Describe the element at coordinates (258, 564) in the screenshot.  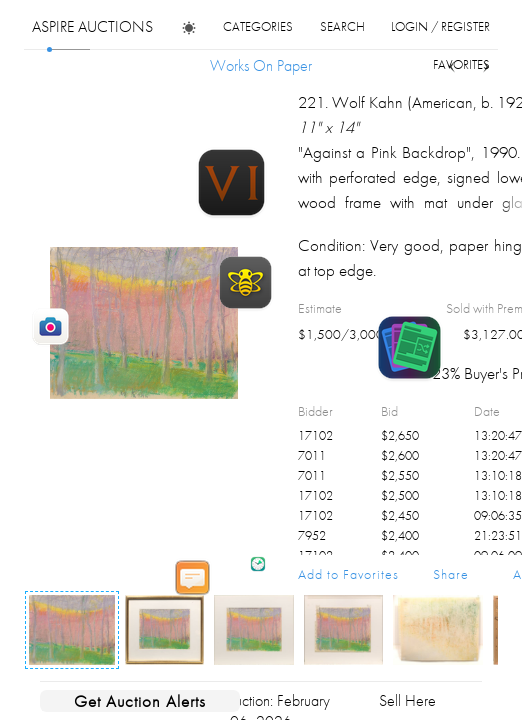
I see `open kapow time tracking app` at that location.